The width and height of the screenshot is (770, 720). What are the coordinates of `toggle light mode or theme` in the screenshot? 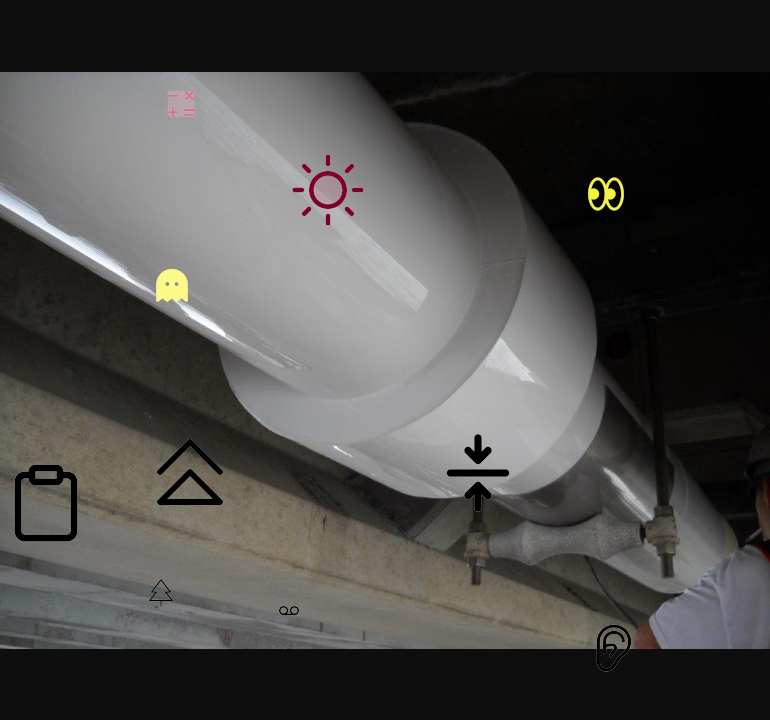 It's located at (328, 190).